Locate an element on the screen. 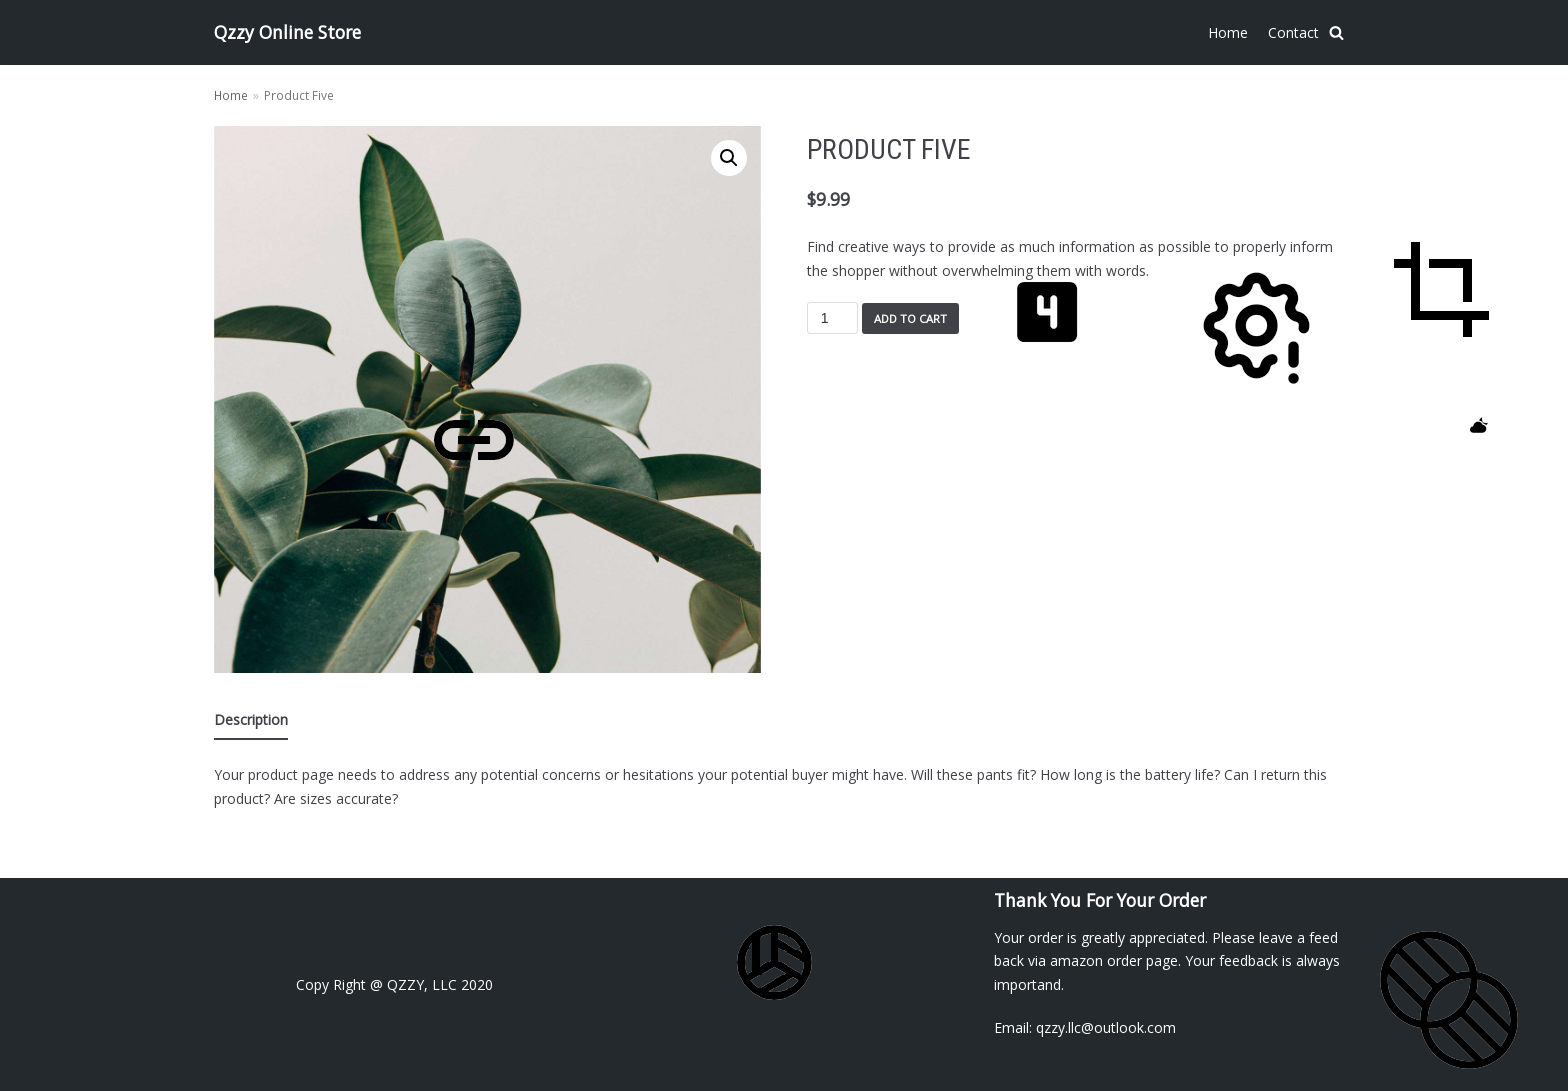 This screenshot has height=1091, width=1568. exclude overlapping elements from selection is located at coordinates (1449, 1000).